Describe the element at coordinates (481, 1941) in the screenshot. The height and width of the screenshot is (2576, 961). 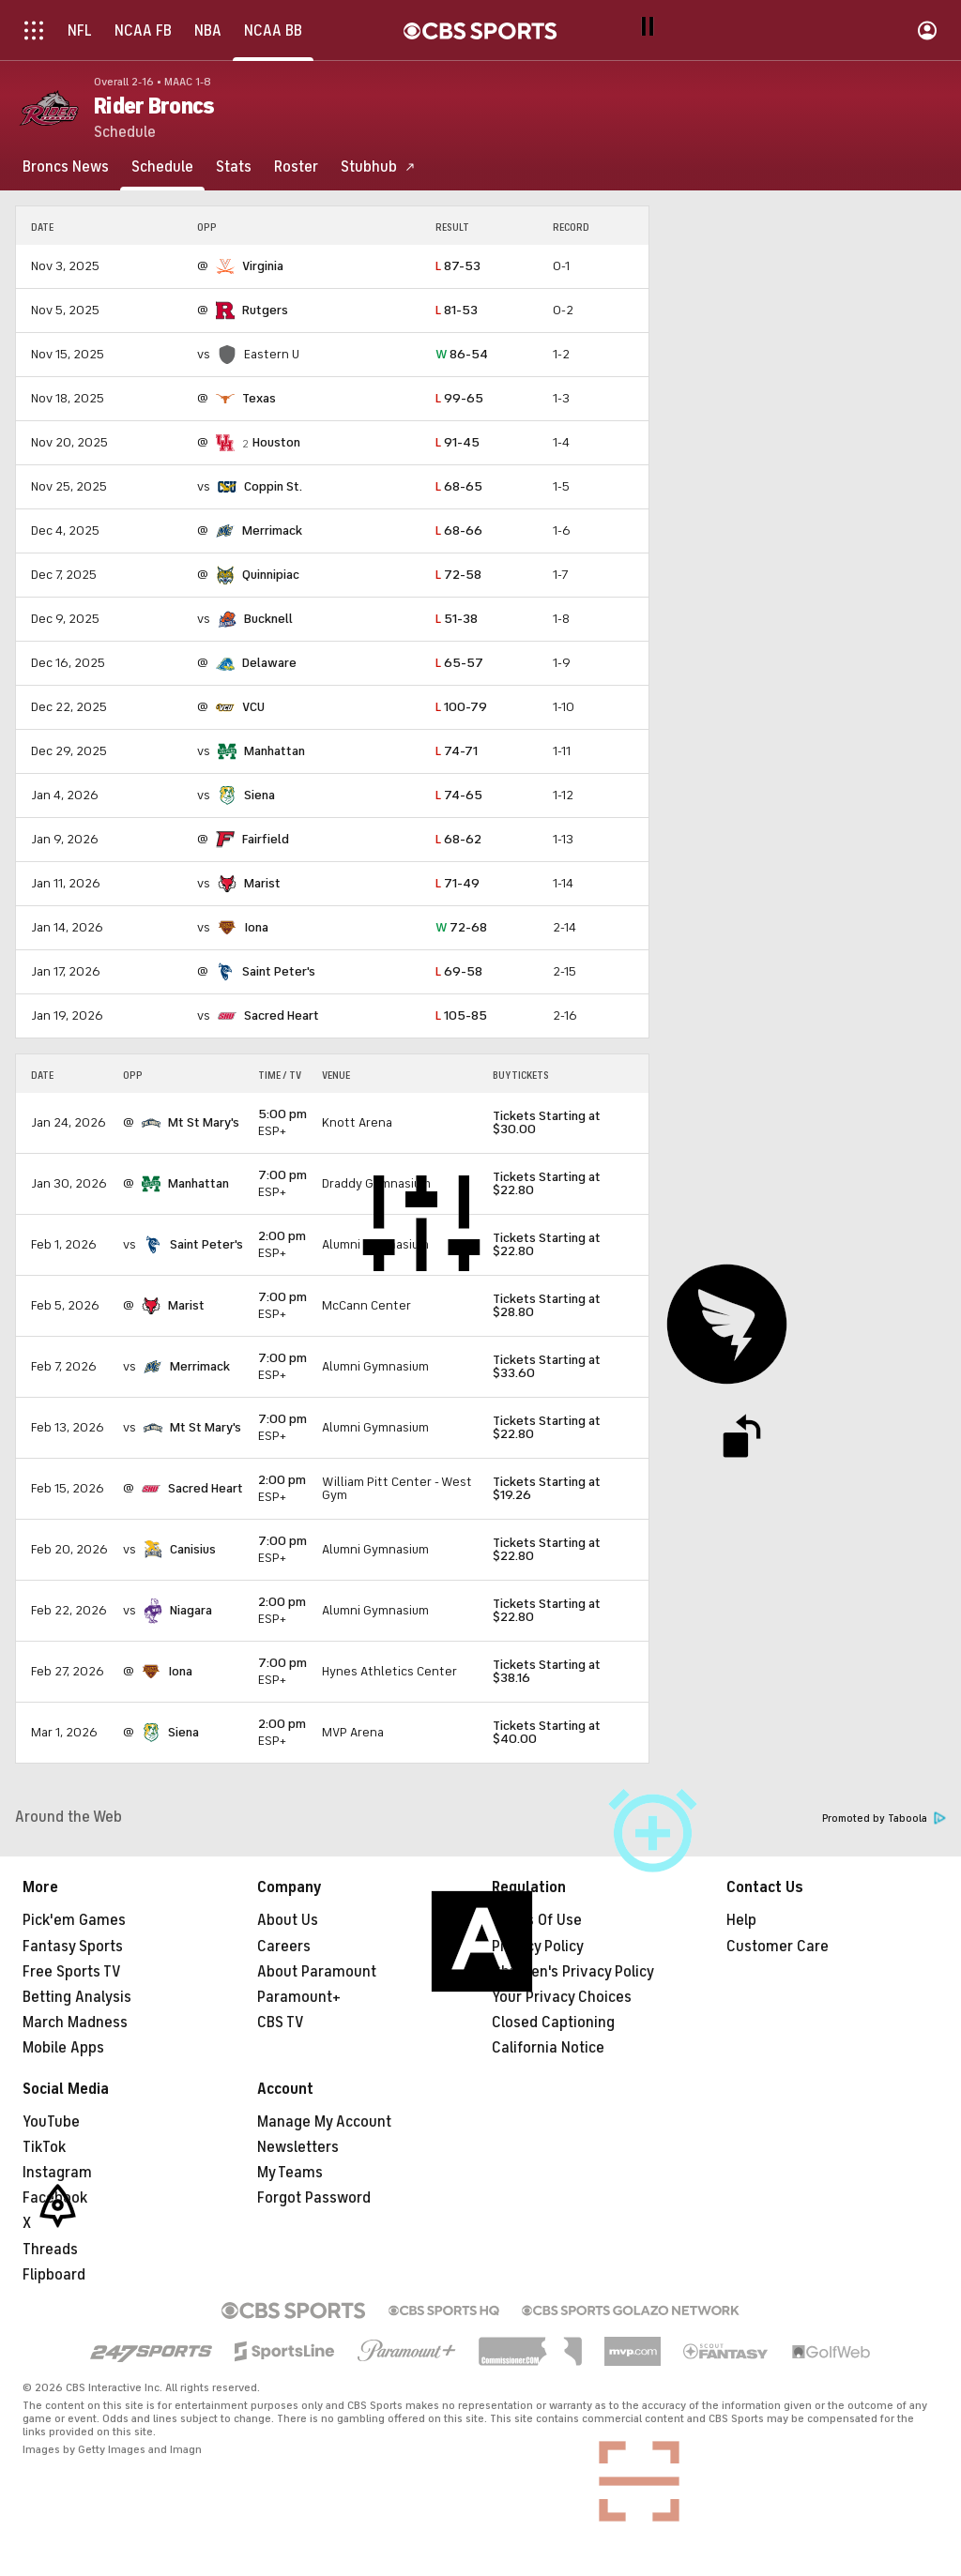
I see `enable character recognition or OCR` at that location.